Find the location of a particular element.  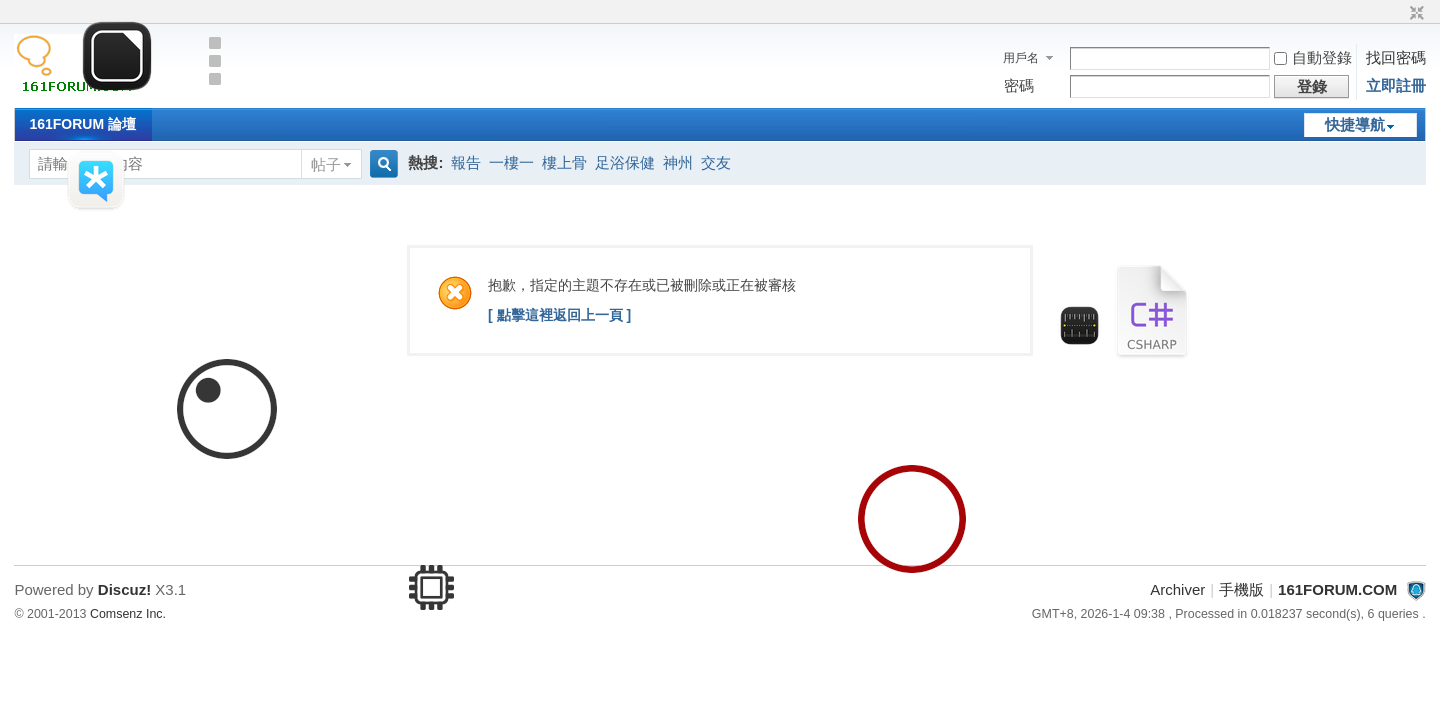

a C# source code file is located at coordinates (1152, 312).